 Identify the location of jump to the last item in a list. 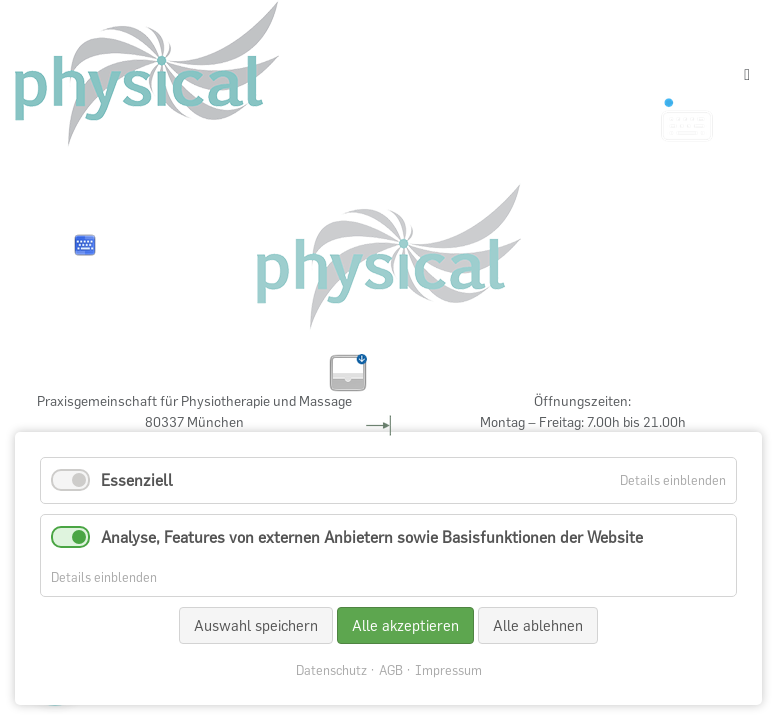
(378, 425).